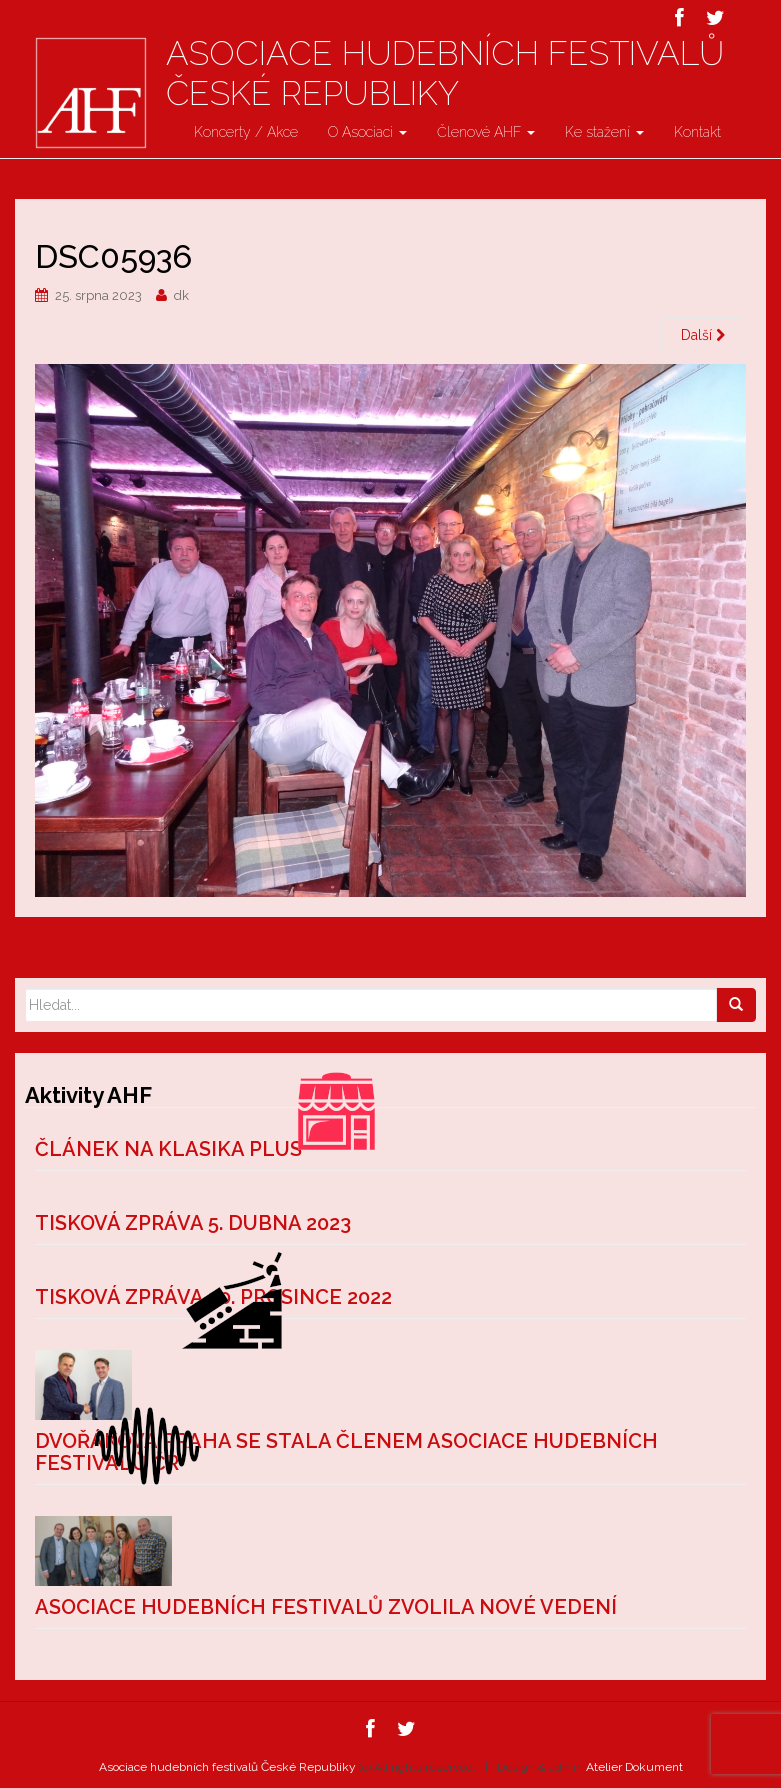 The height and width of the screenshot is (1788, 781). What do you see at coordinates (336, 1111) in the screenshot?
I see `open the in-game shop or store` at bounding box center [336, 1111].